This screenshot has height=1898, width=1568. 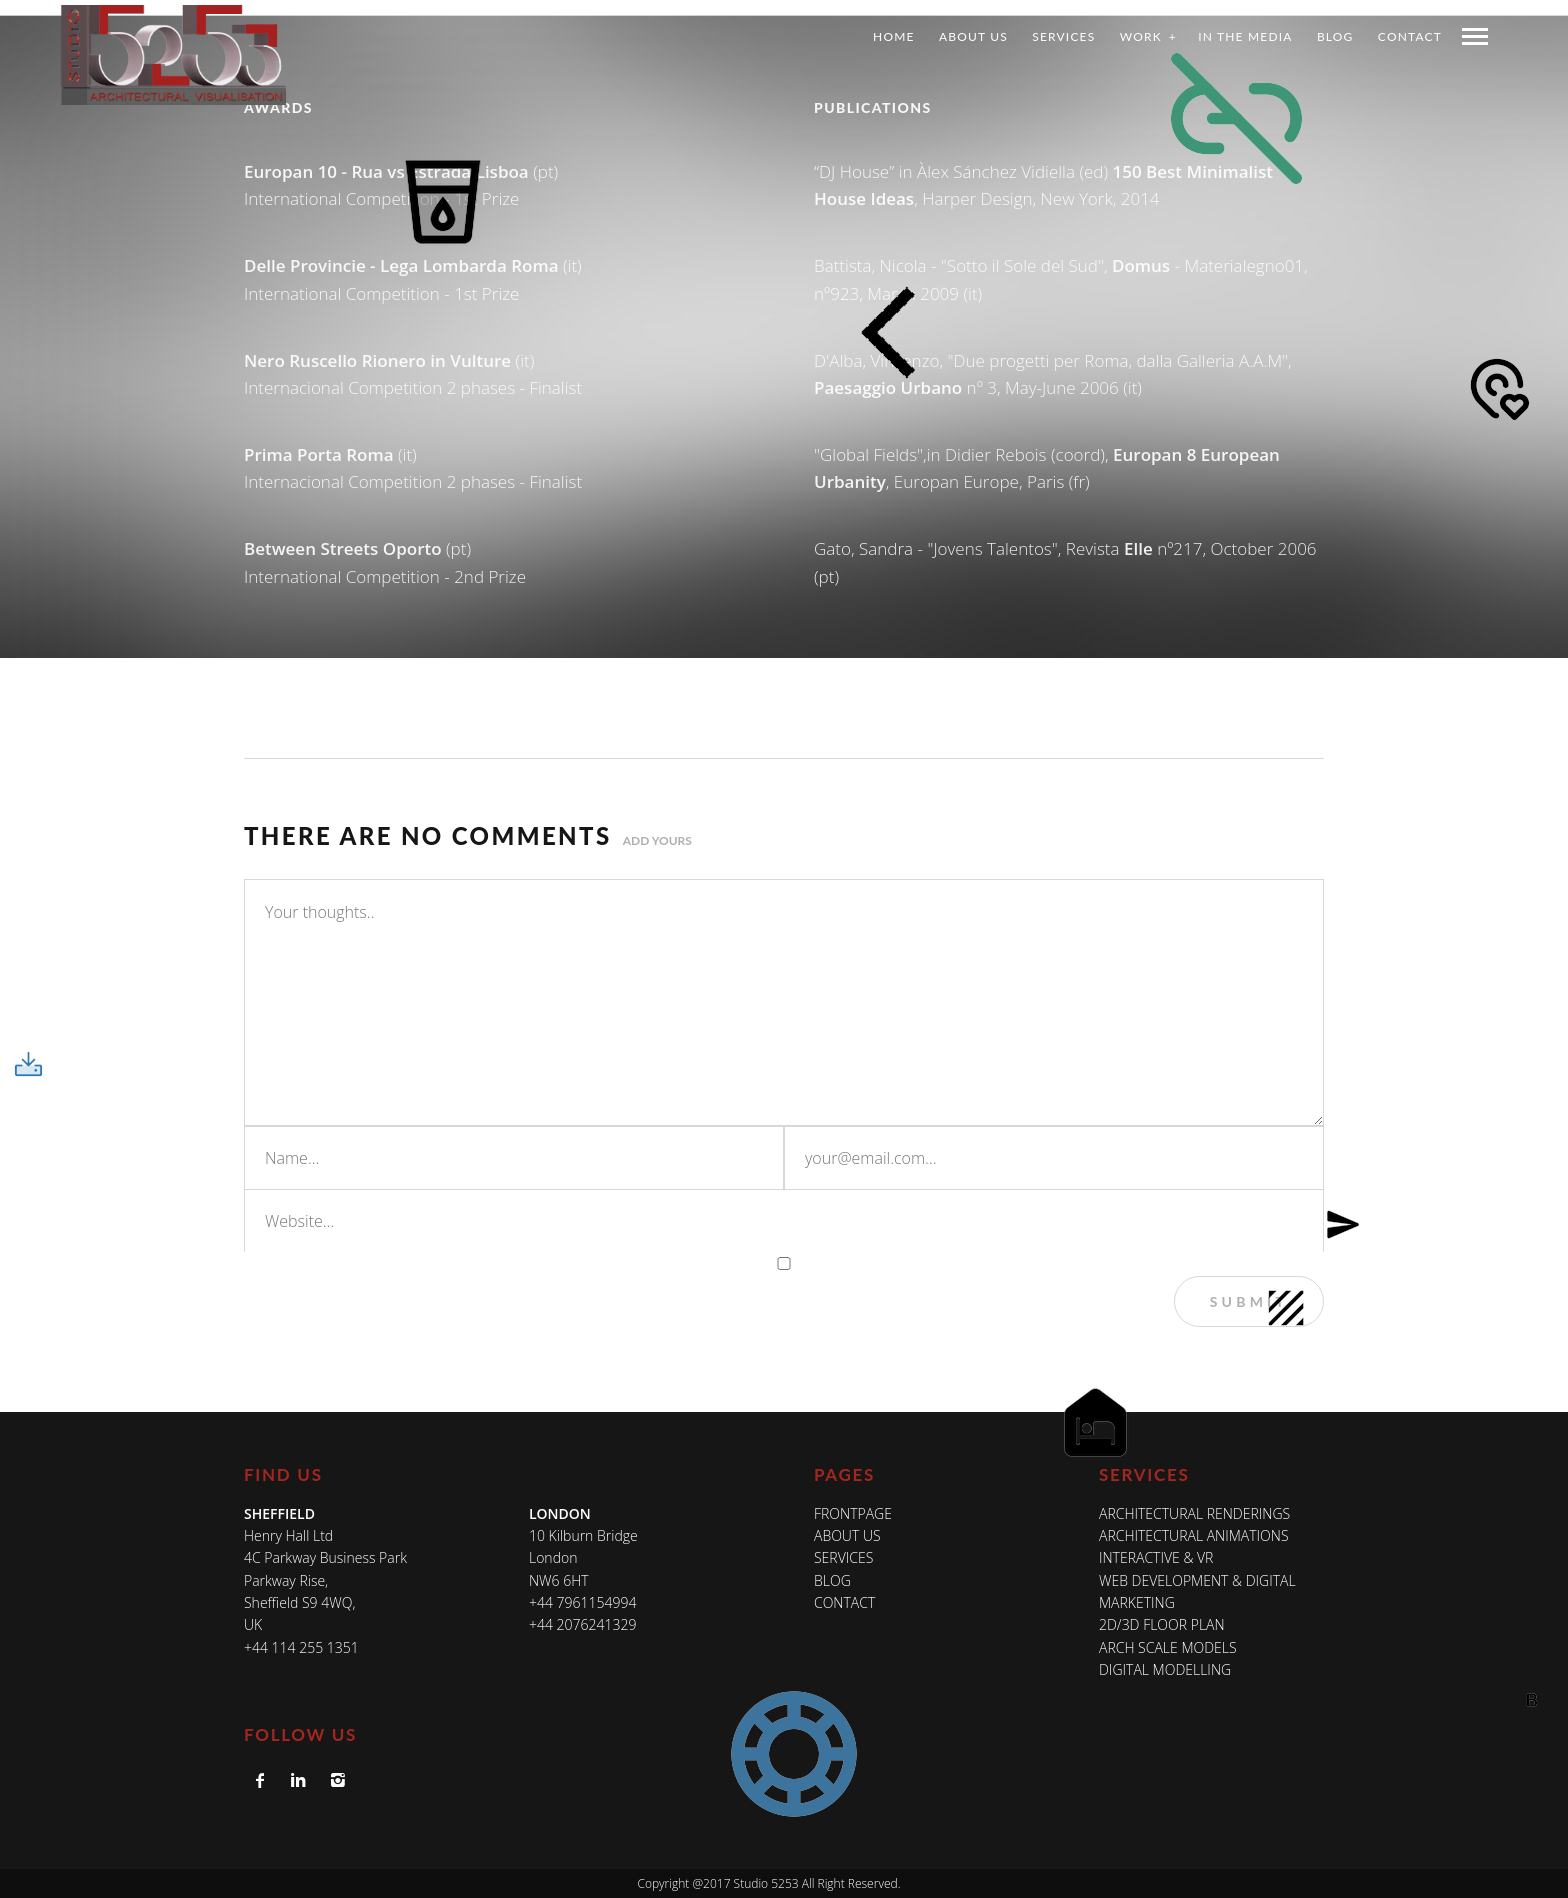 What do you see at coordinates (1236, 118) in the screenshot?
I see `unlink or disconnect items` at bounding box center [1236, 118].